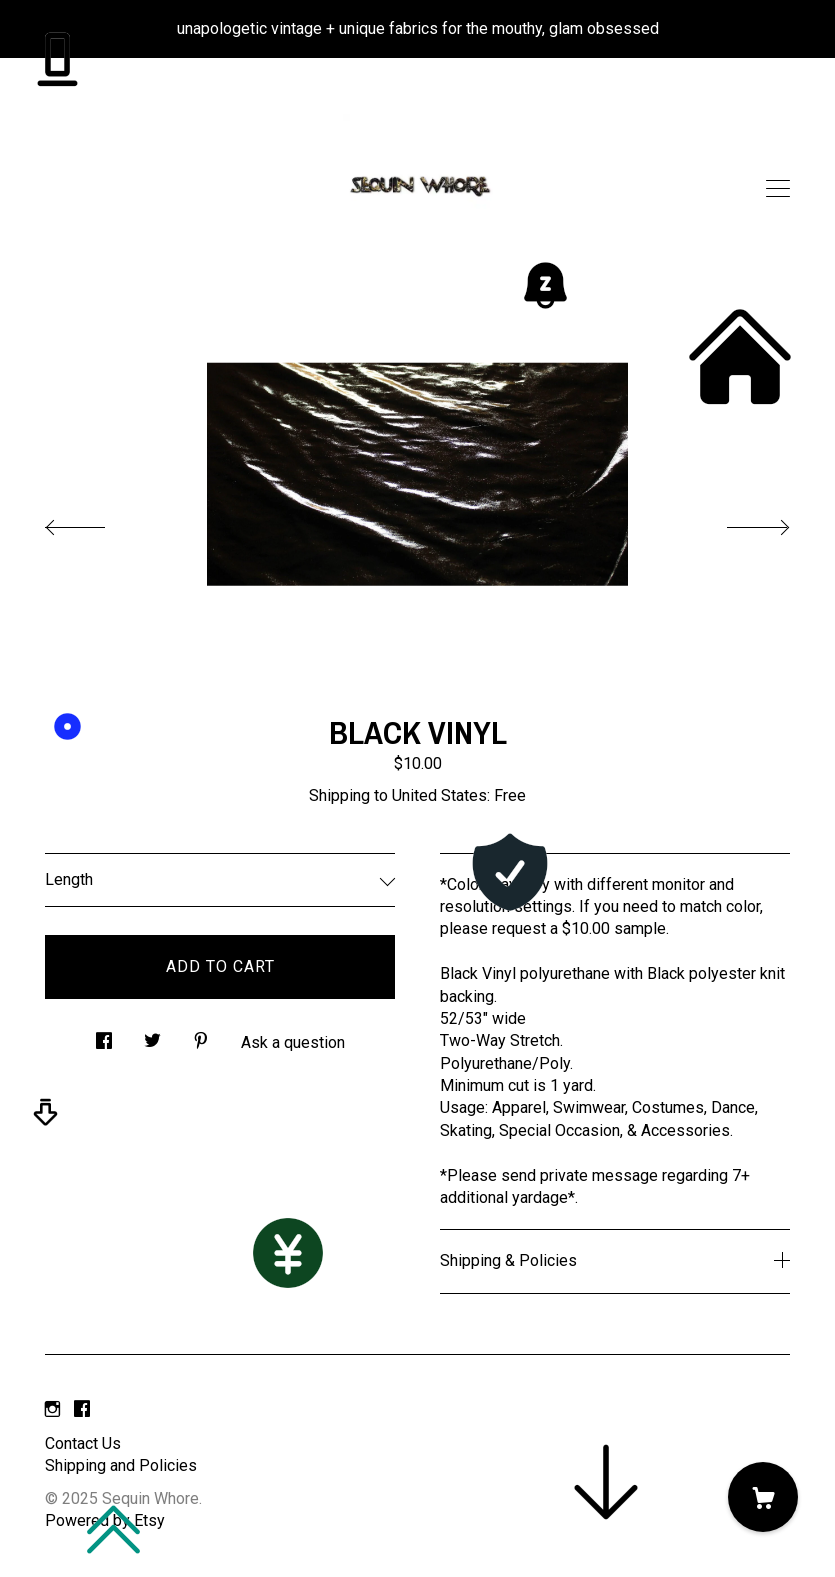 The width and height of the screenshot is (835, 1577). Describe the element at coordinates (57, 58) in the screenshot. I see `align object to bottom edge` at that location.